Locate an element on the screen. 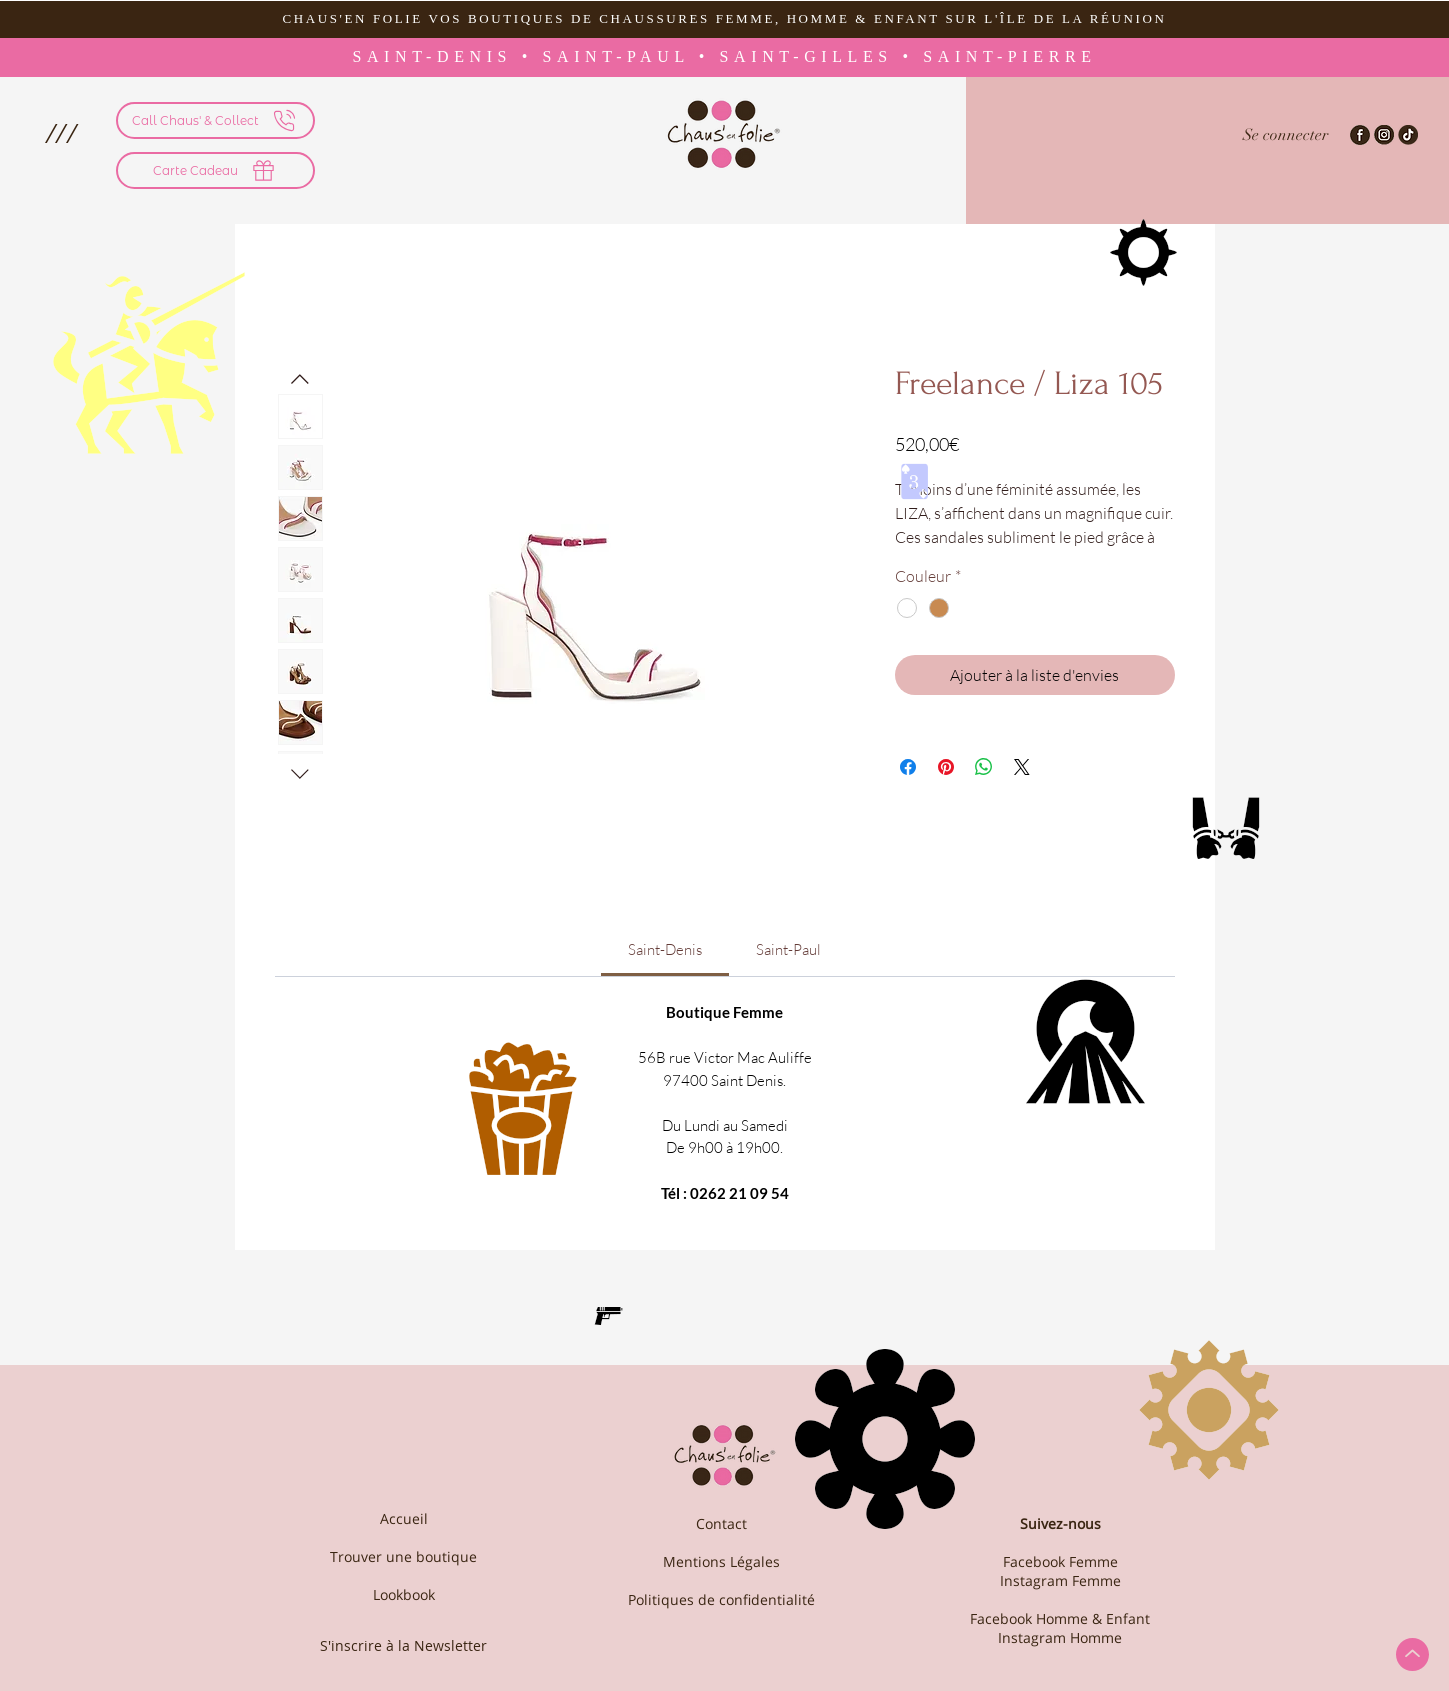  select knight or cavalry unit in a strategy game is located at coordinates (149, 363).